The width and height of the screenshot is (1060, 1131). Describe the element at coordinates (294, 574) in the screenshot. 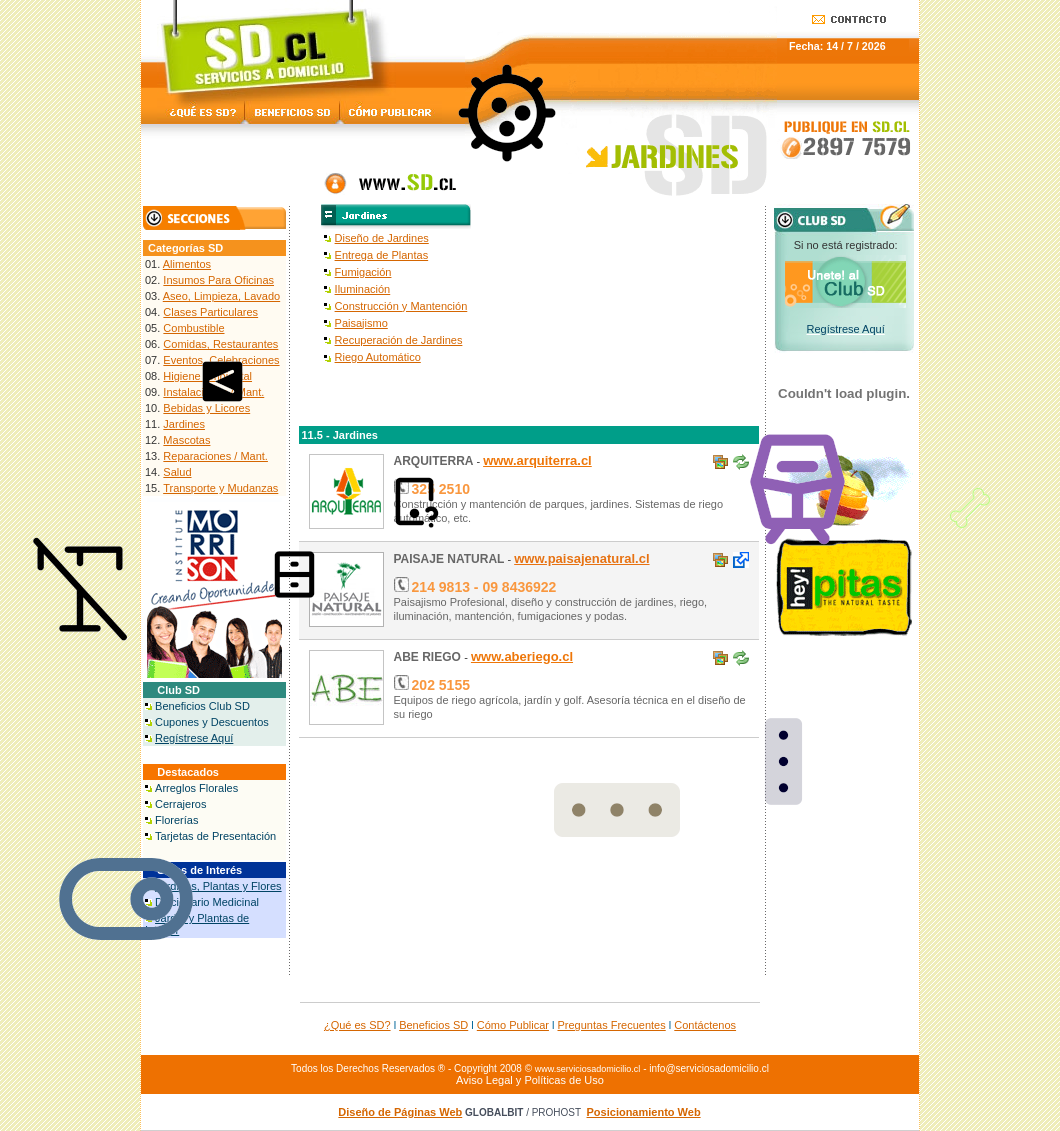

I see `browse furniture or home decor items` at that location.